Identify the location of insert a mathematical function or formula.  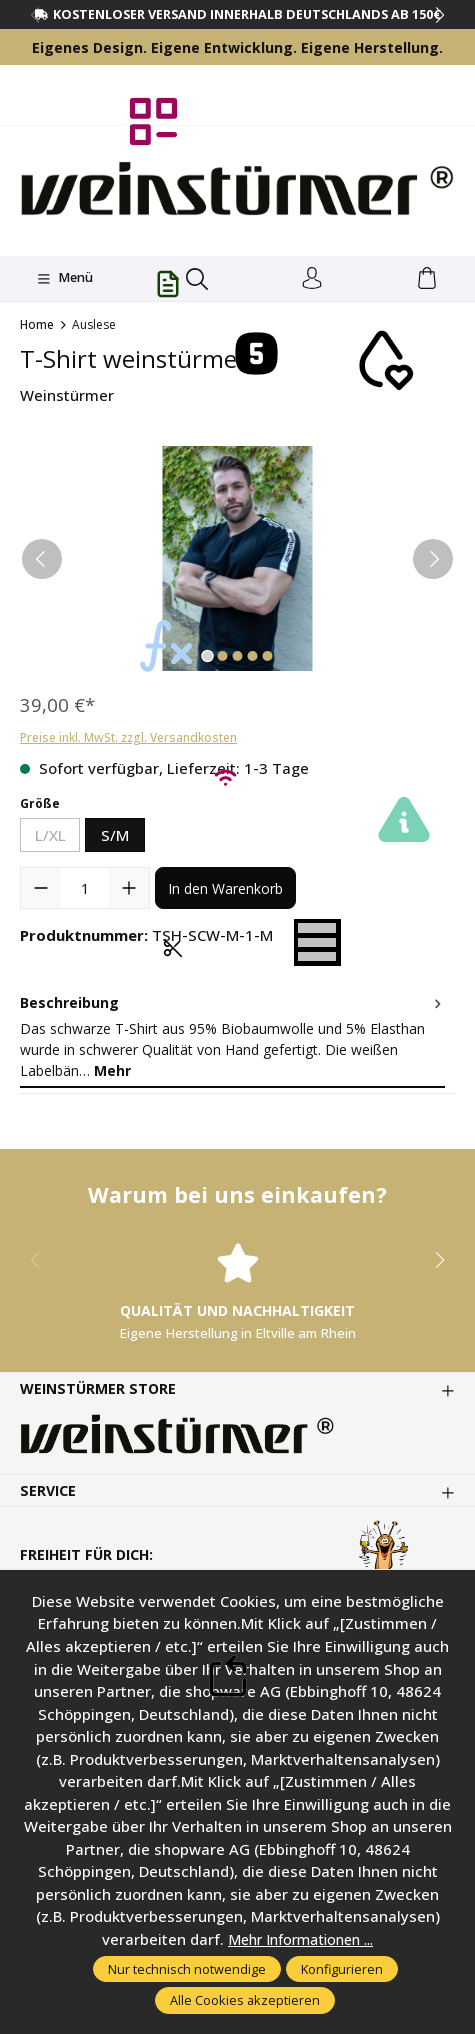
(166, 646).